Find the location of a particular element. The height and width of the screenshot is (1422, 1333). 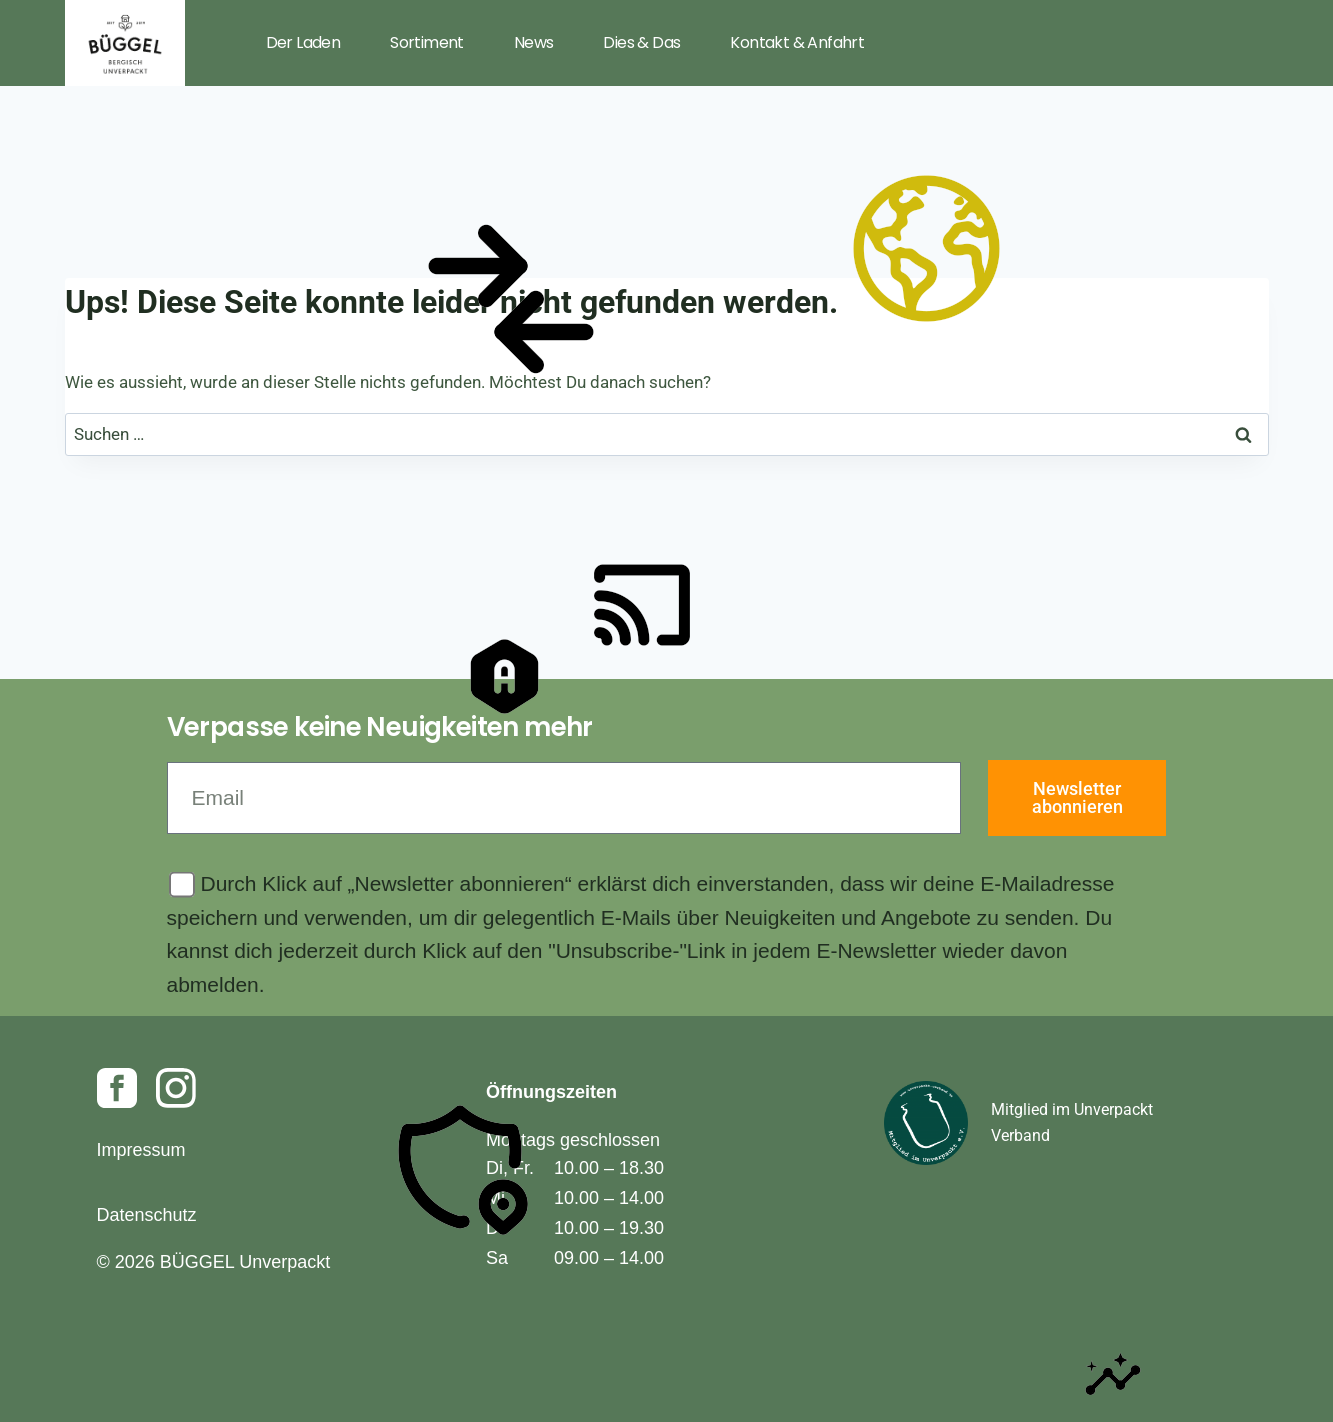

set a secure location or safe zone is located at coordinates (460, 1167).